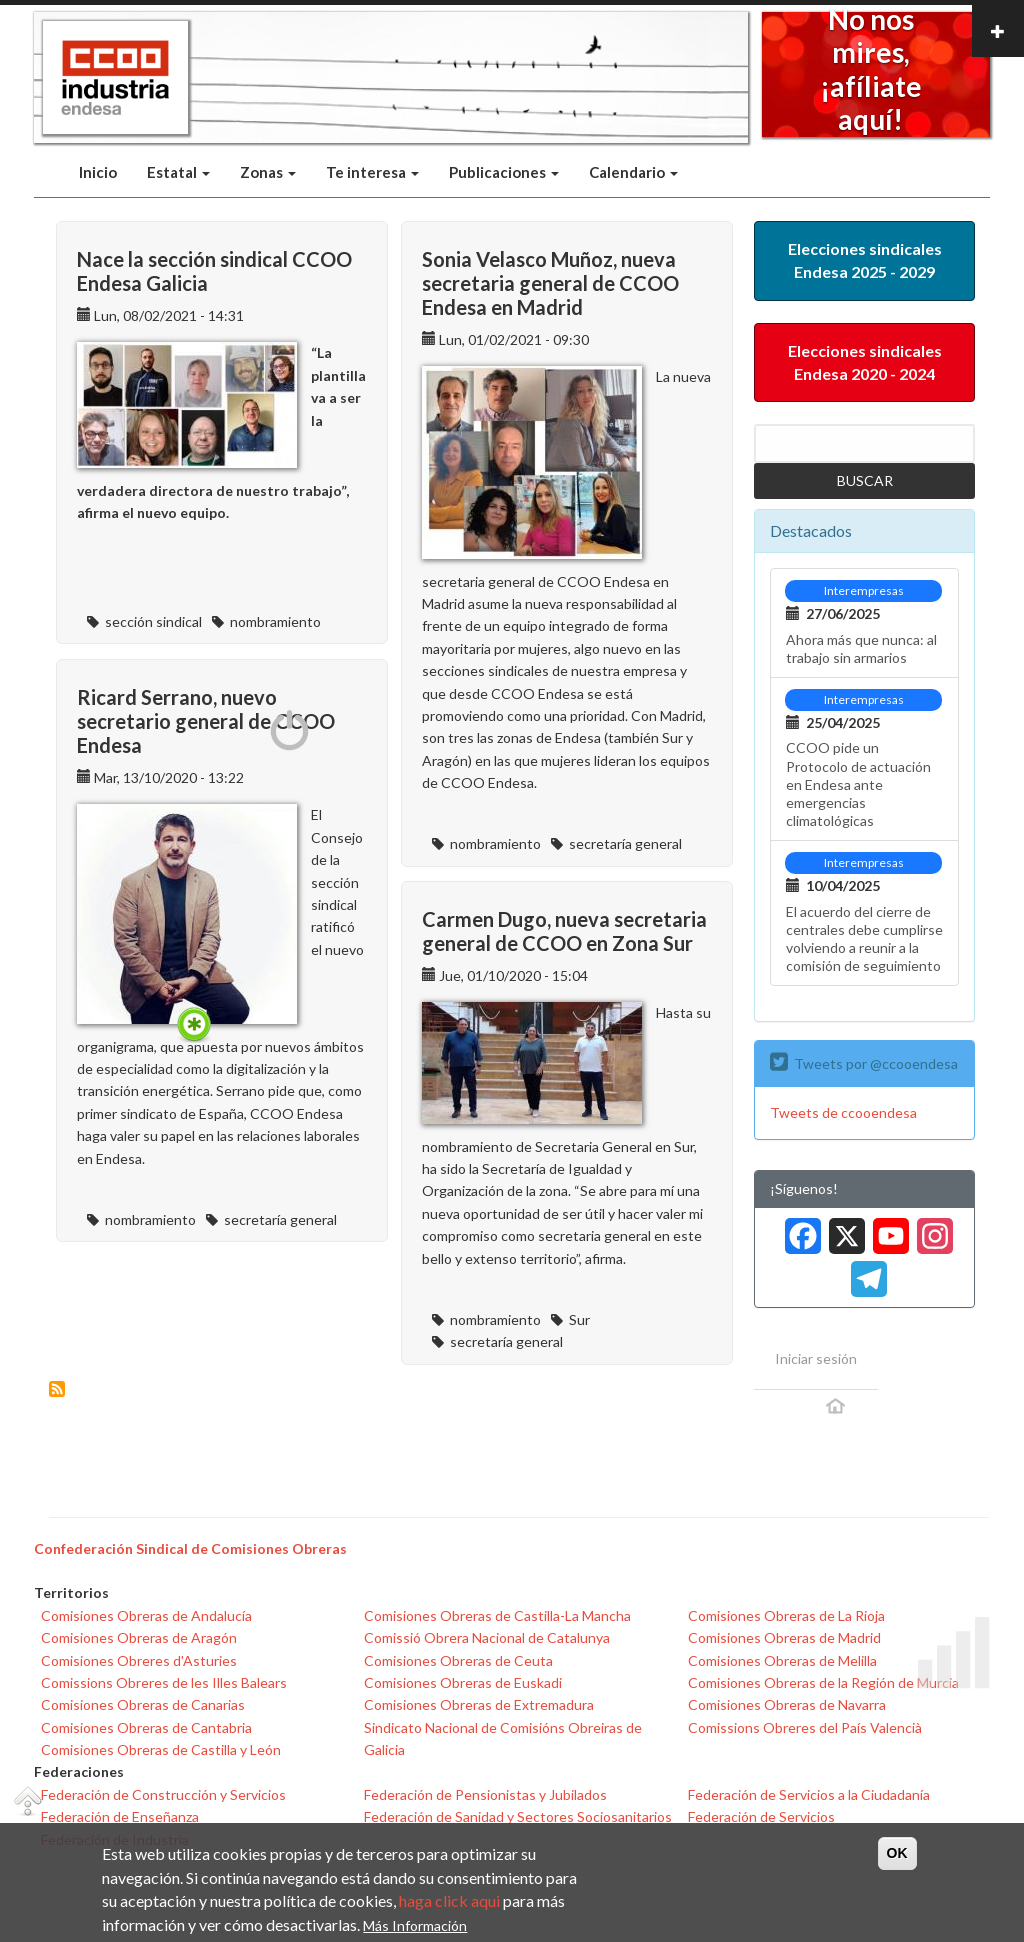 This screenshot has width=1024, height=1942. I want to click on indicates no cellular signal available, so click(956, 1655).